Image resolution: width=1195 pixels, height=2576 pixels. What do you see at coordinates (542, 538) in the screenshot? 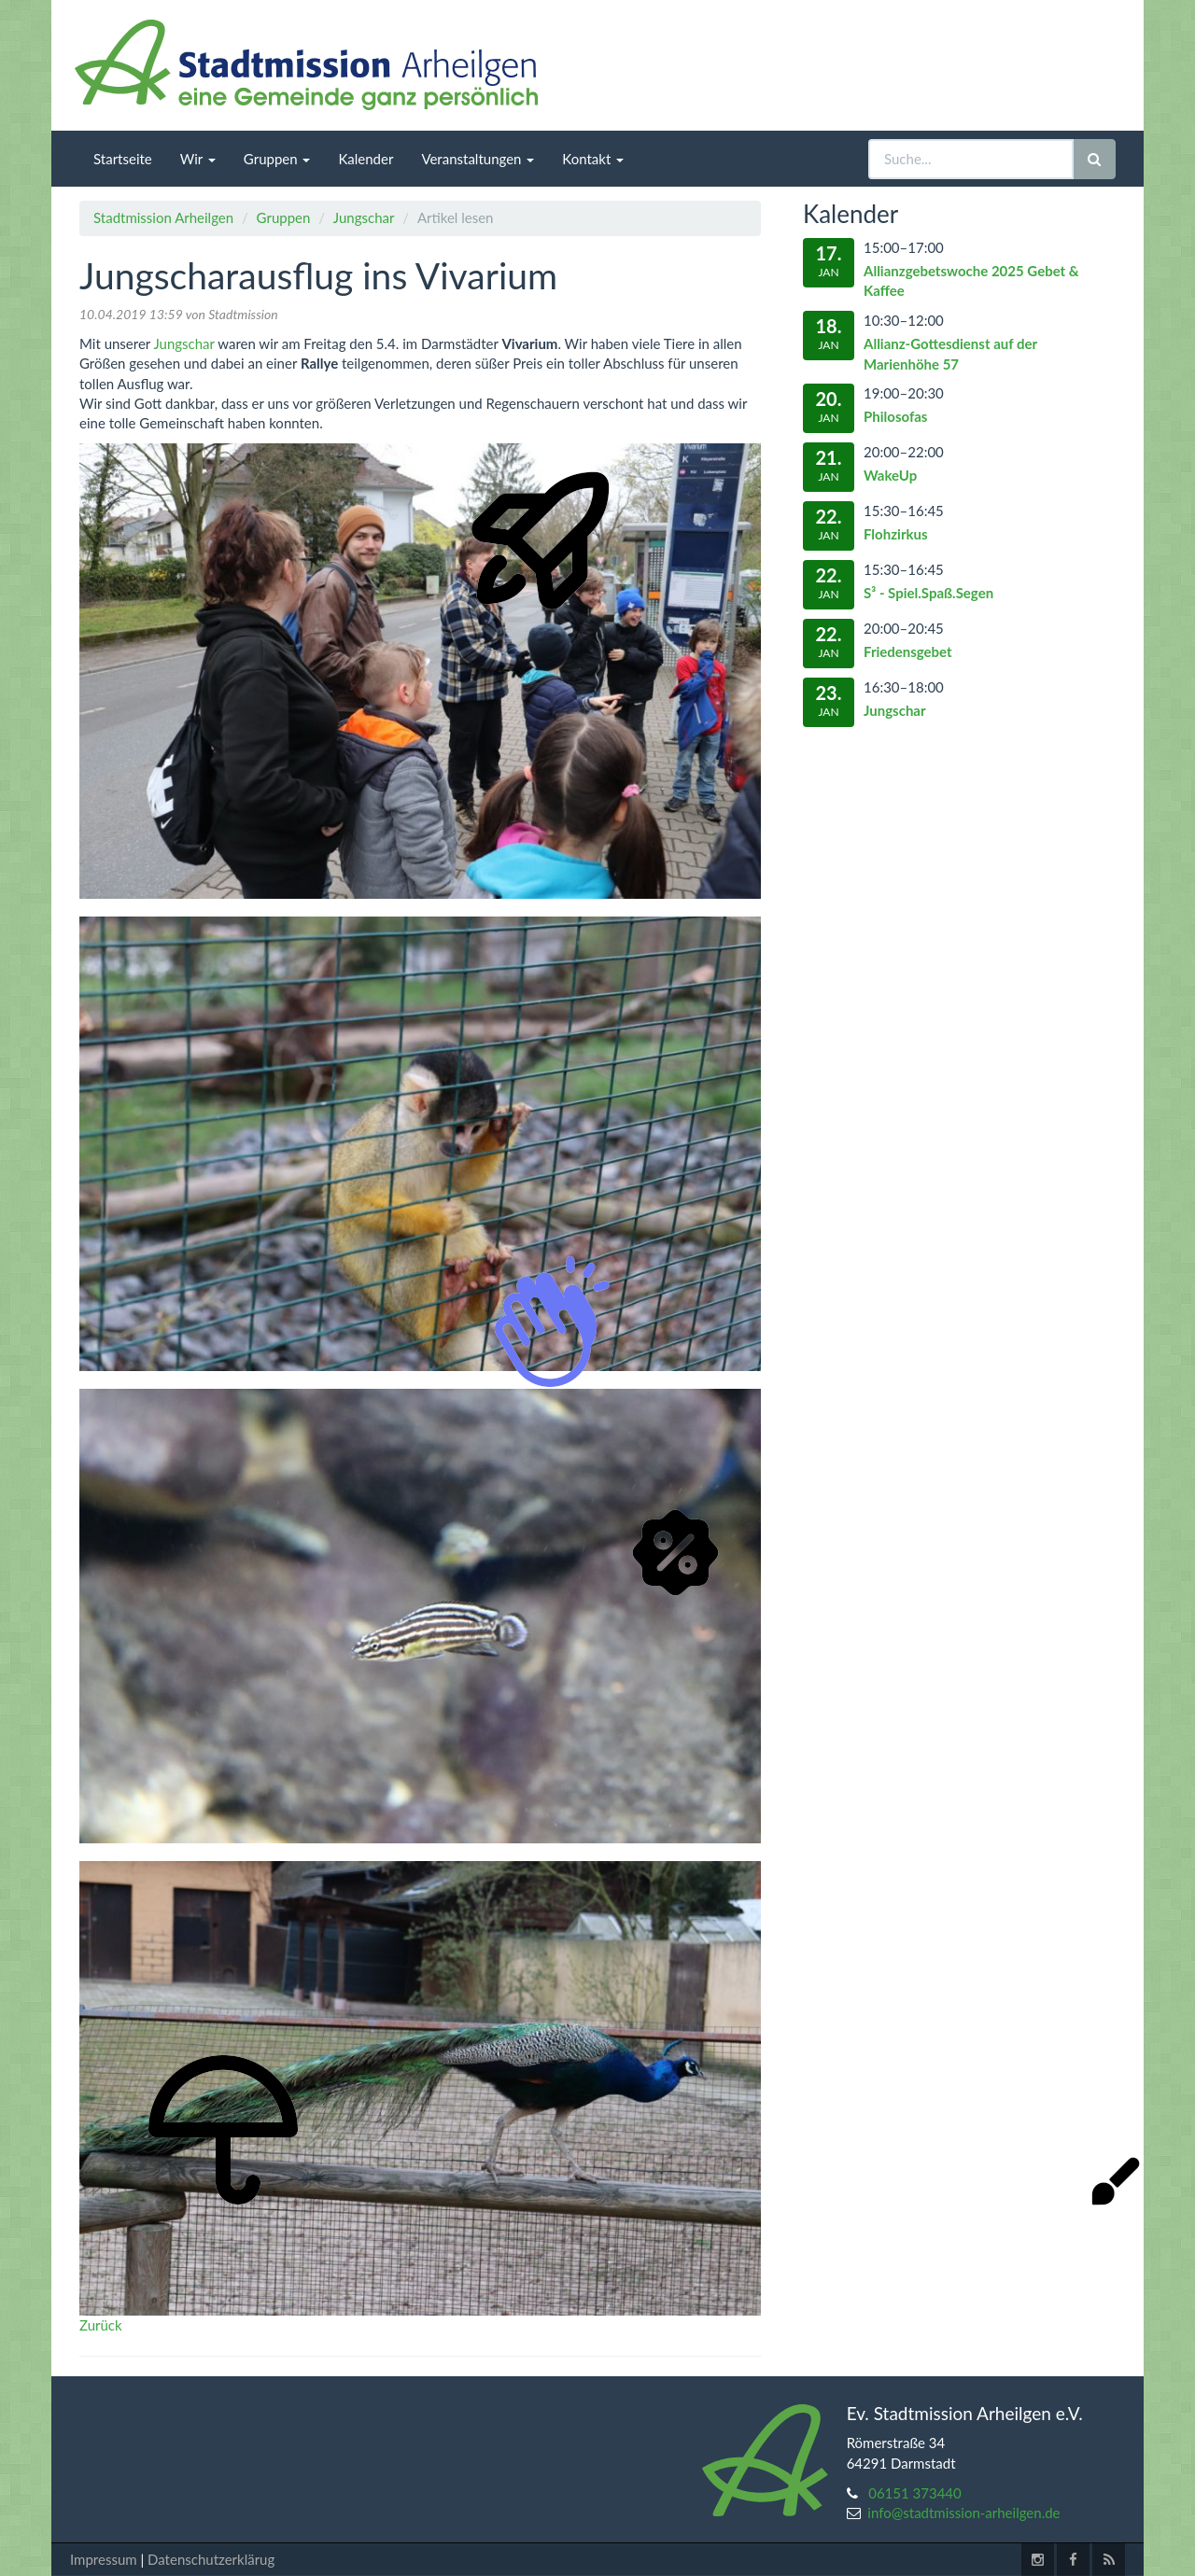
I see `launch or deploy a project` at bounding box center [542, 538].